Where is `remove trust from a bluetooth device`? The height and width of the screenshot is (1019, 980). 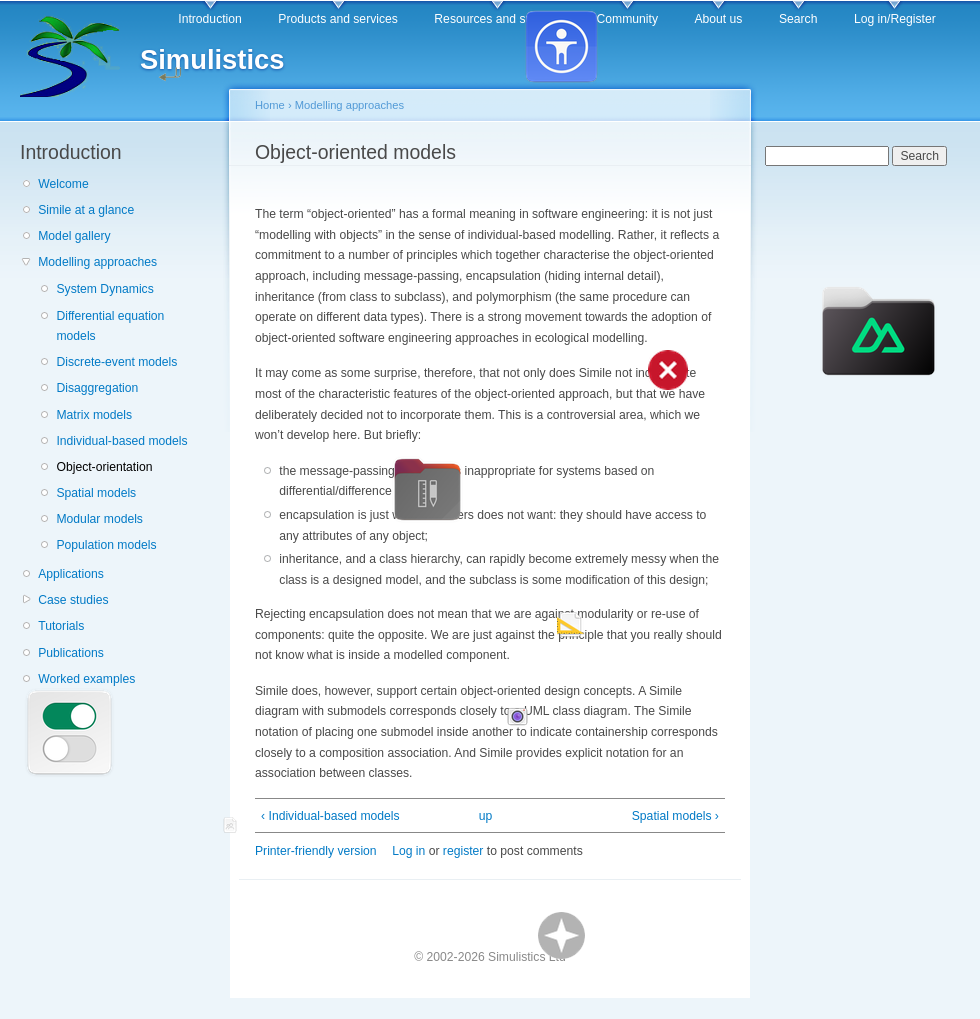 remove trust from a bluetooth device is located at coordinates (561, 935).